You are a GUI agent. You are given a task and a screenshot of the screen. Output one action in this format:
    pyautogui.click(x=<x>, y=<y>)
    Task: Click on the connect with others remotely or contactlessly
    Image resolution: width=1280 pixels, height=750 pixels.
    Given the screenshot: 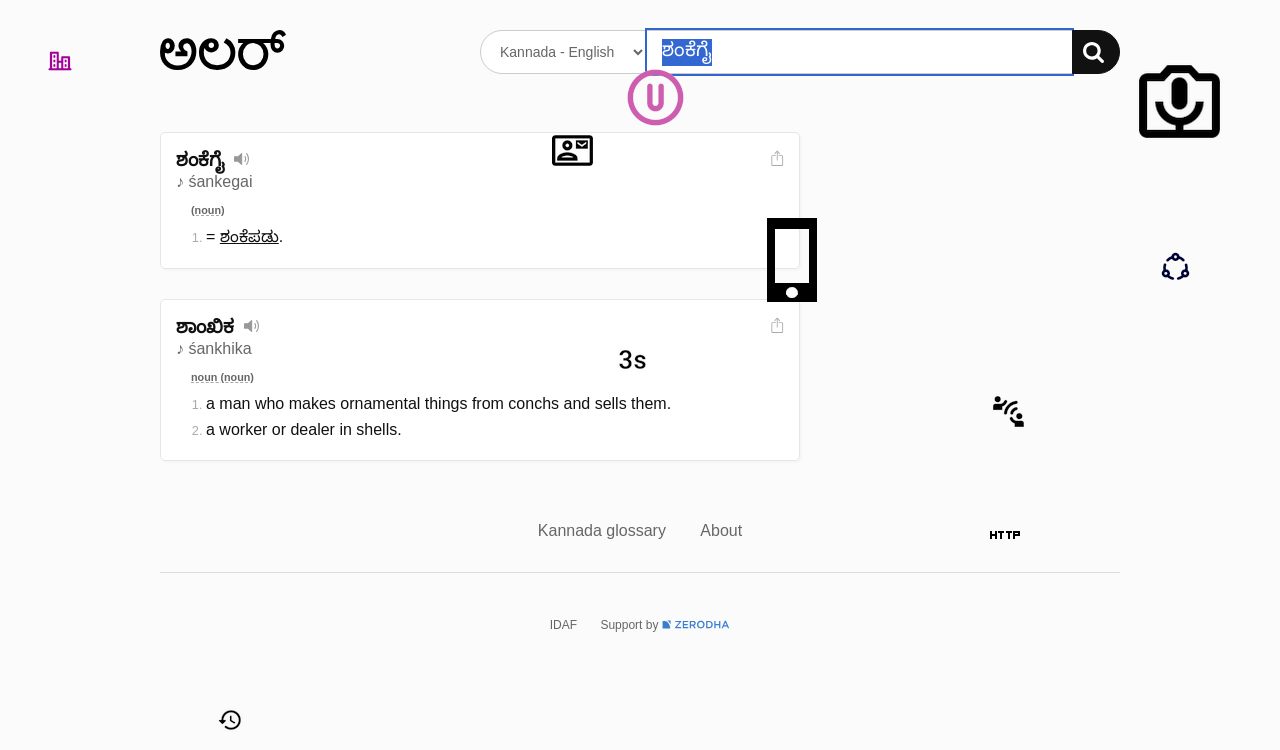 What is the action you would take?
    pyautogui.click(x=1008, y=411)
    